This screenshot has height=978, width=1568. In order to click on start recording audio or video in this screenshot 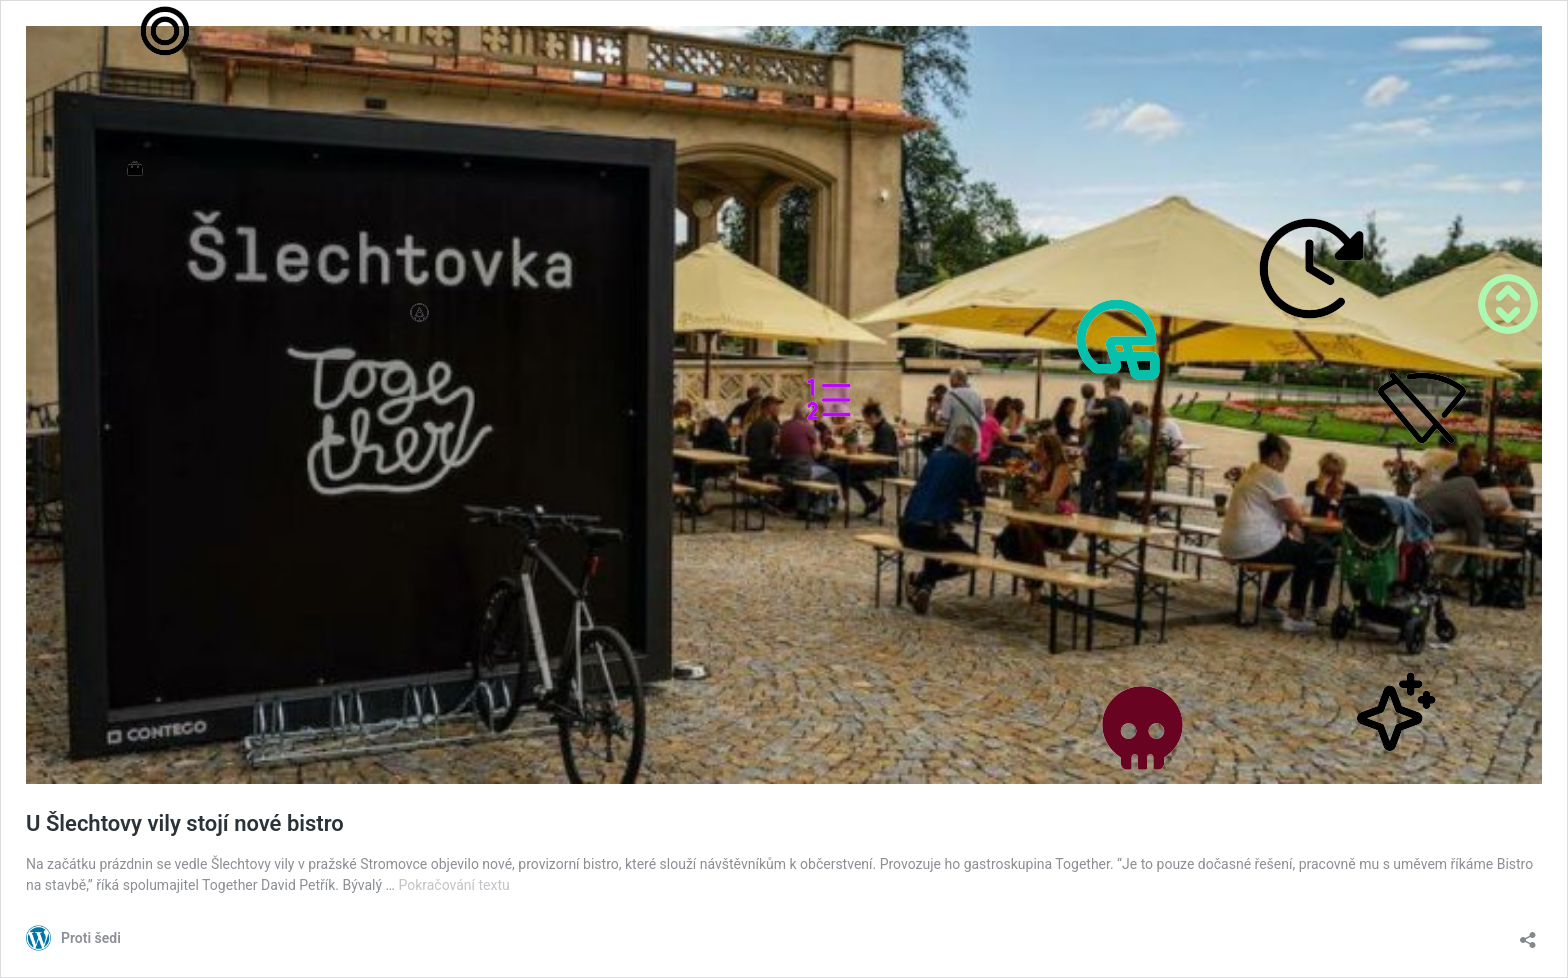, I will do `click(165, 31)`.